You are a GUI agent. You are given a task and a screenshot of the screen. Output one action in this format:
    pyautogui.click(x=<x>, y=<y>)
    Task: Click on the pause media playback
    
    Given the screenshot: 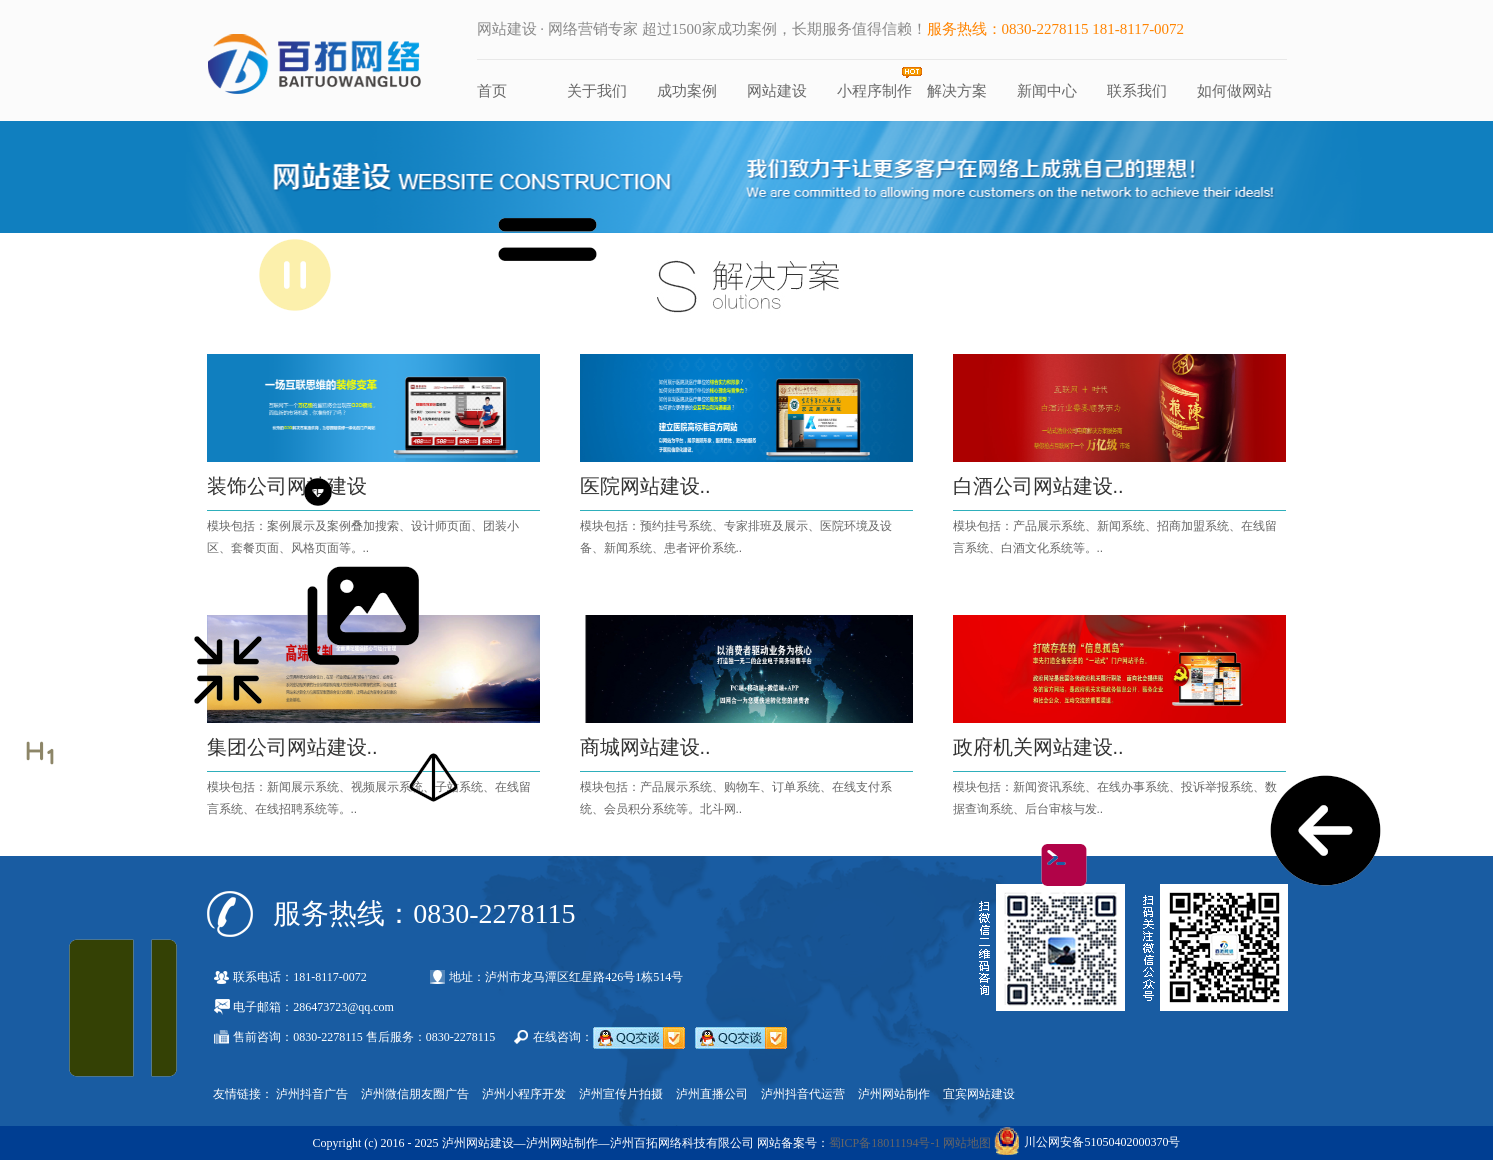 What is the action you would take?
    pyautogui.click(x=295, y=275)
    